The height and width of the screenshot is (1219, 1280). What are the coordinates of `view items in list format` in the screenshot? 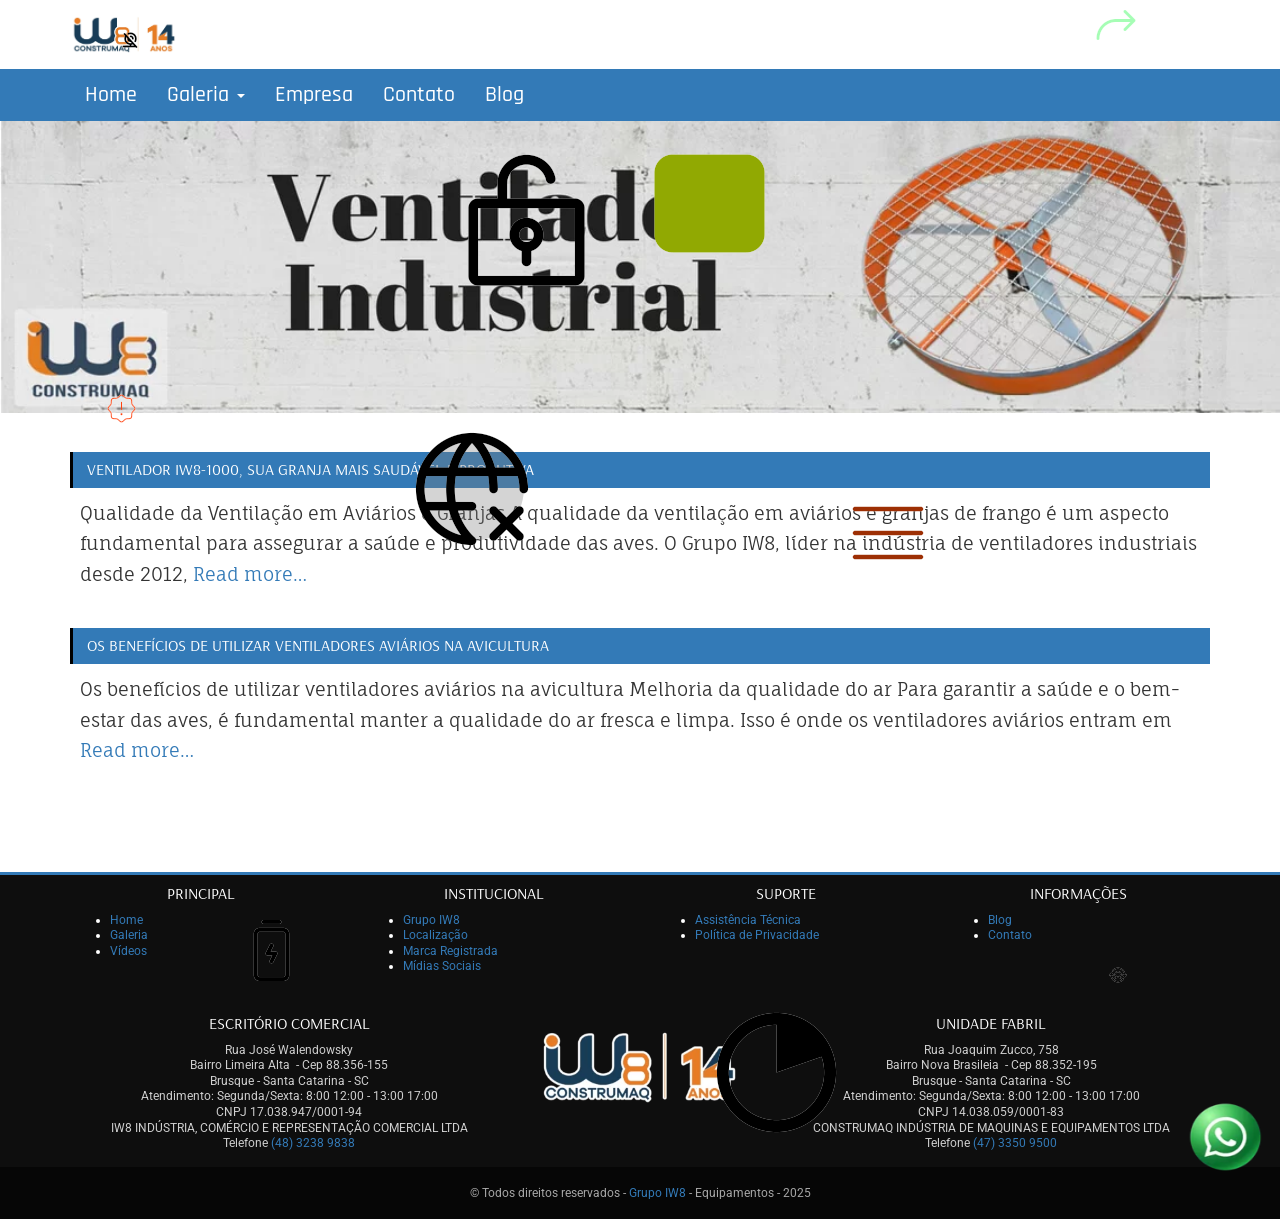 It's located at (888, 533).